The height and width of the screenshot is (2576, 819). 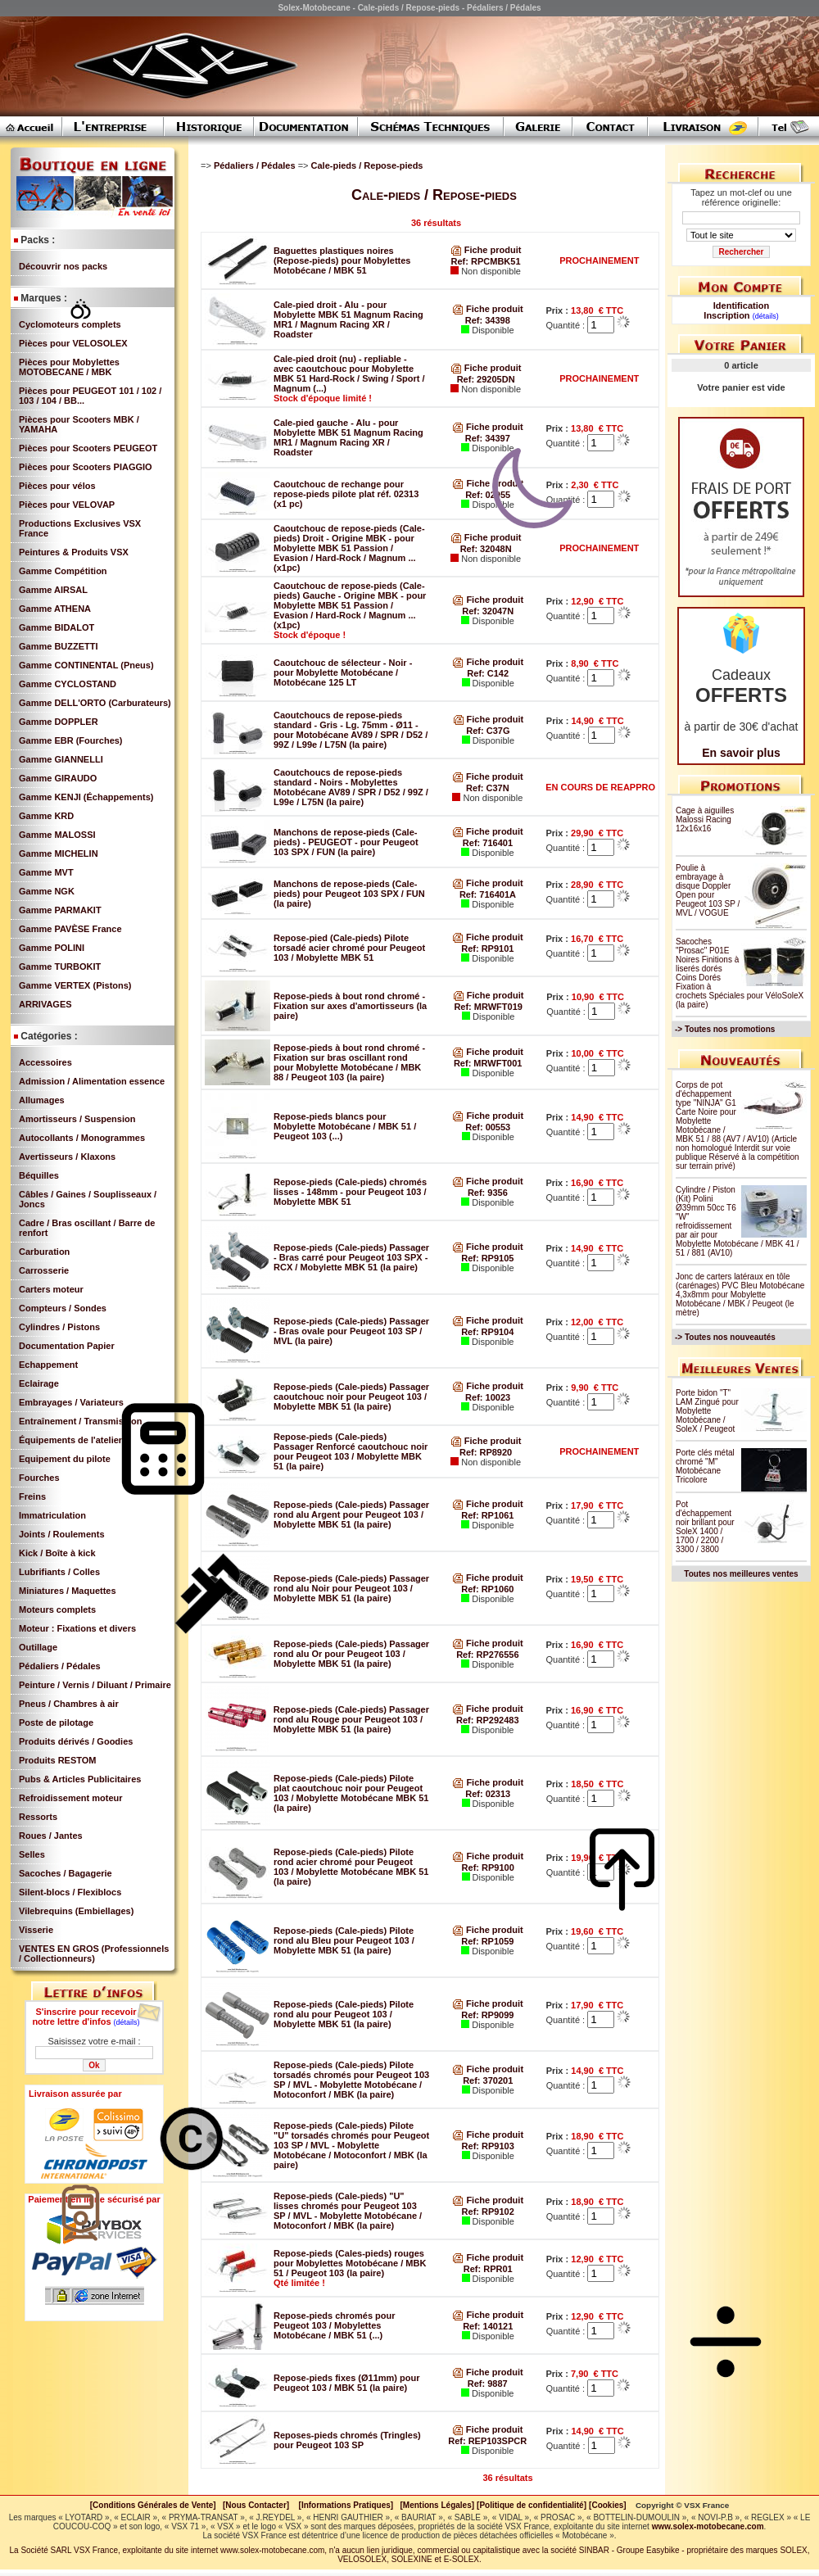 I want to click on view train schedules or routes, so click(x=80, y=2212).